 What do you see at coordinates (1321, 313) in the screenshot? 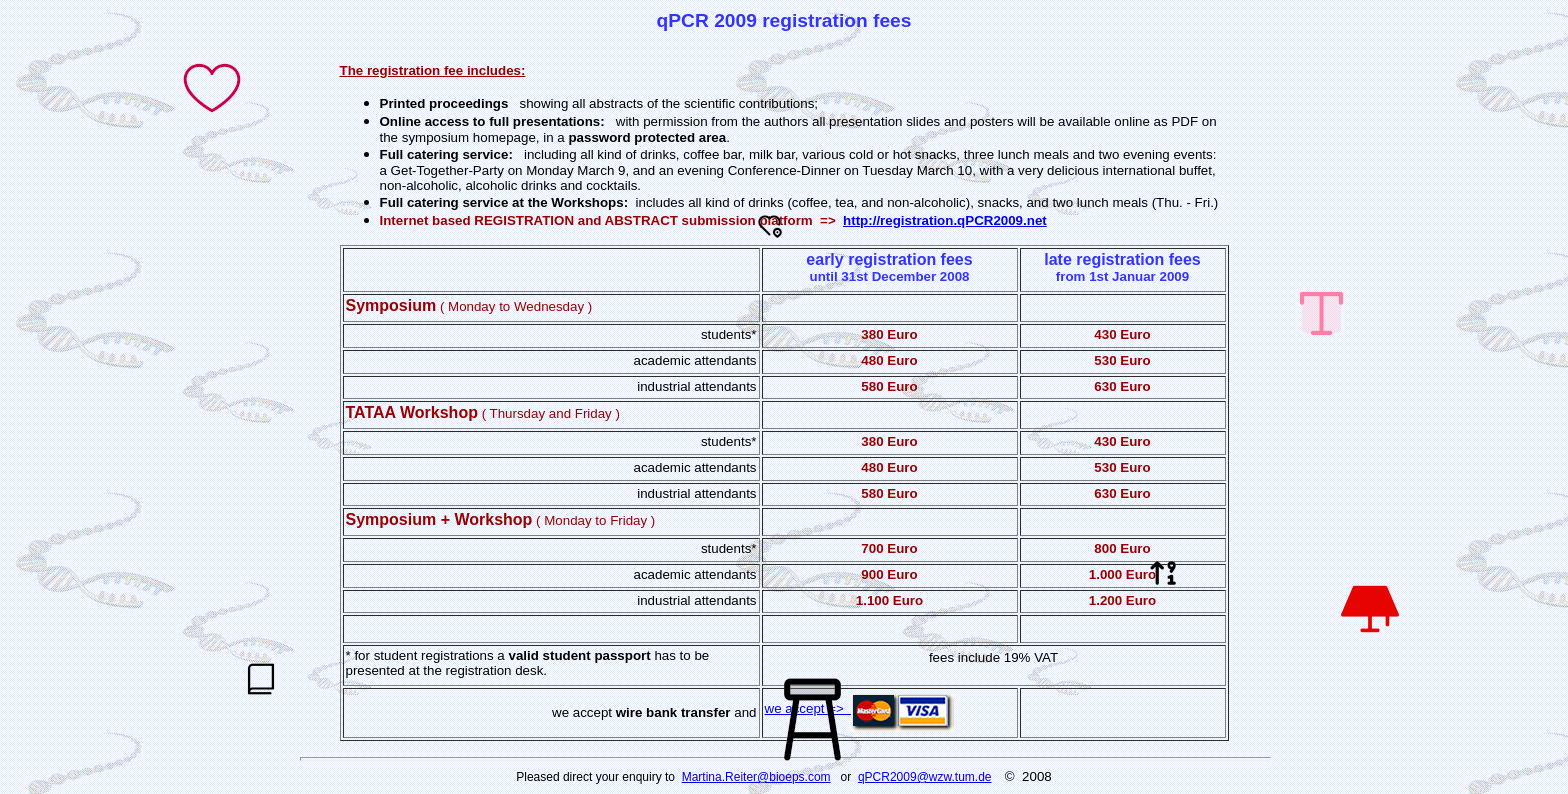
I see `format text or change font style` at bounding box center [1321, 313].